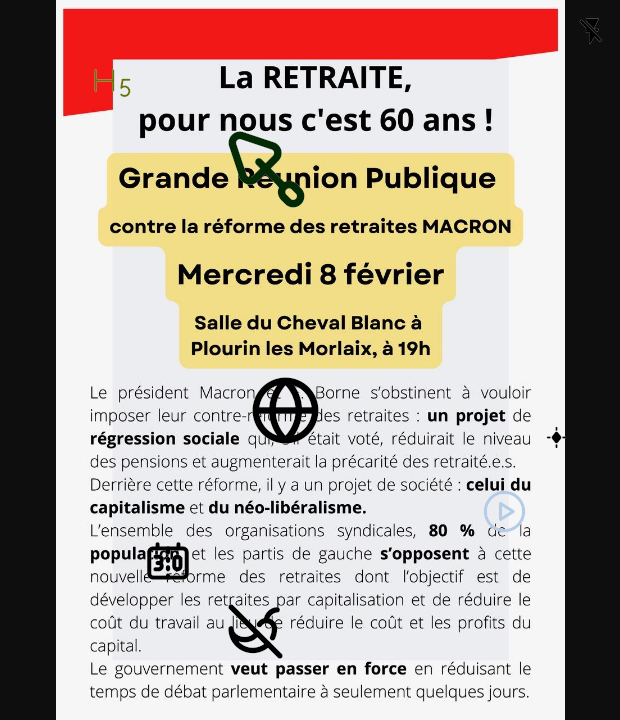 The width and height of the screenshot is (620, 720). What do you see at coordinates (110, 82) in the screenshot?
I see `format text as heading level 5` at bounding box center [110, 82].